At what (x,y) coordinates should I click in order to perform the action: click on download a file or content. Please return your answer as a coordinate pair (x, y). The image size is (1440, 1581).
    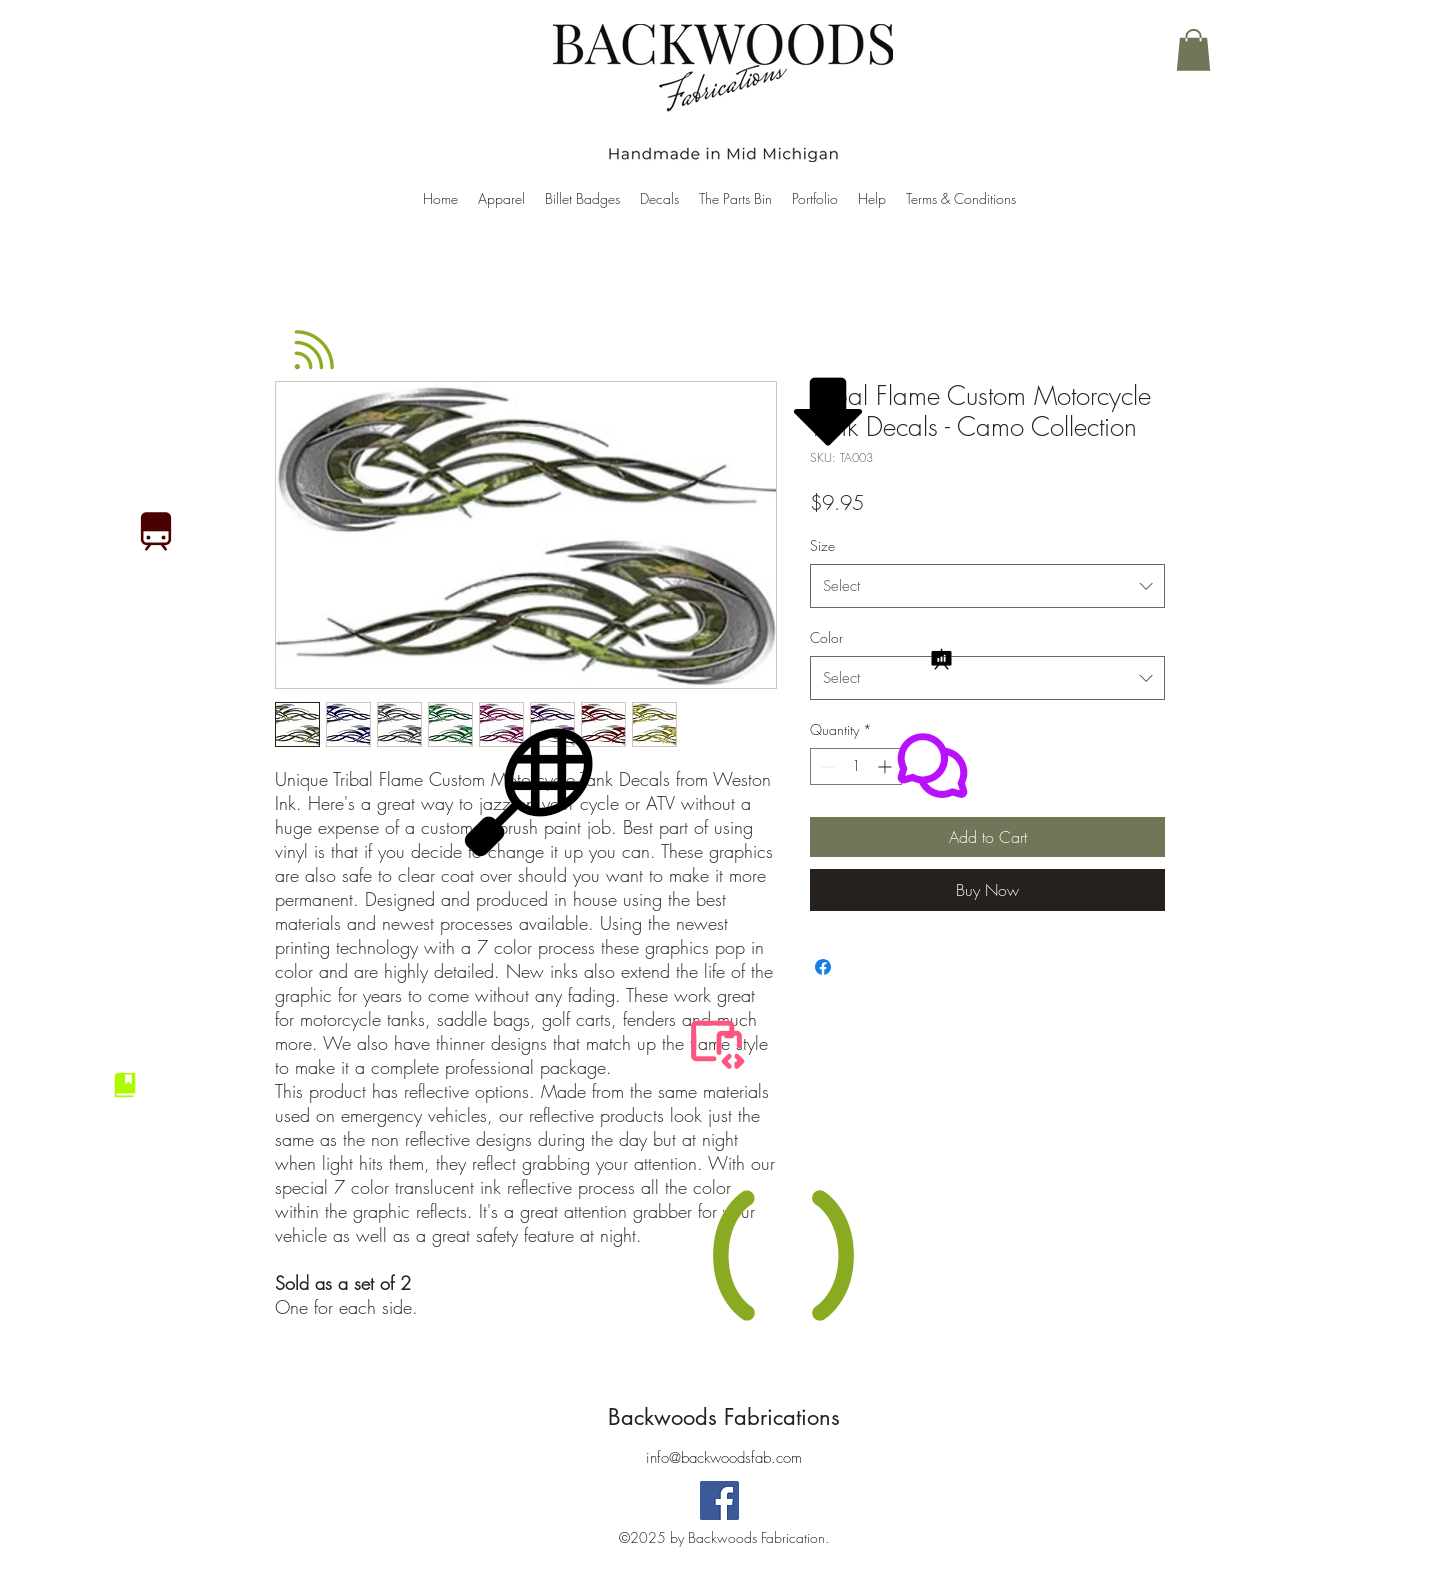
    Looking at the image, I should click on (828, 409).